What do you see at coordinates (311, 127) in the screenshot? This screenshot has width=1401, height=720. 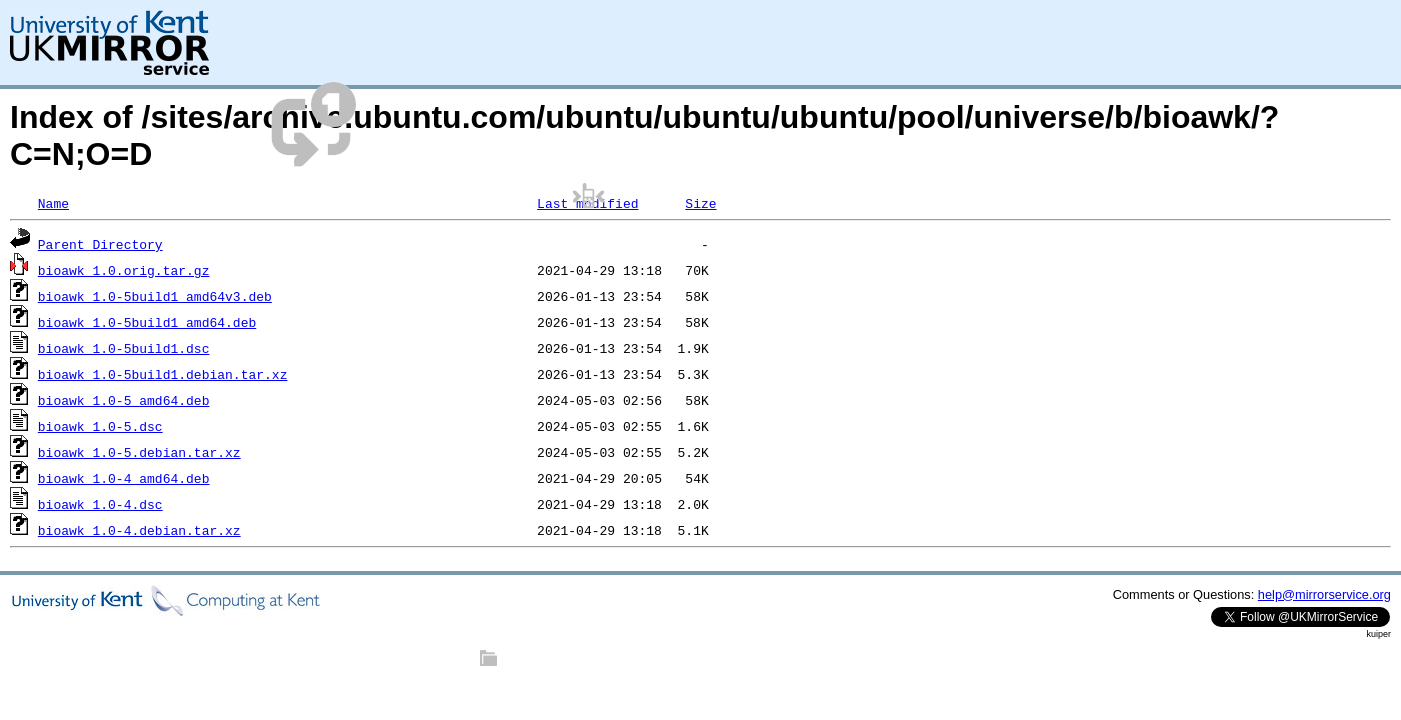 I see `repeat current song in playlist` at bounding box center [311, 127].